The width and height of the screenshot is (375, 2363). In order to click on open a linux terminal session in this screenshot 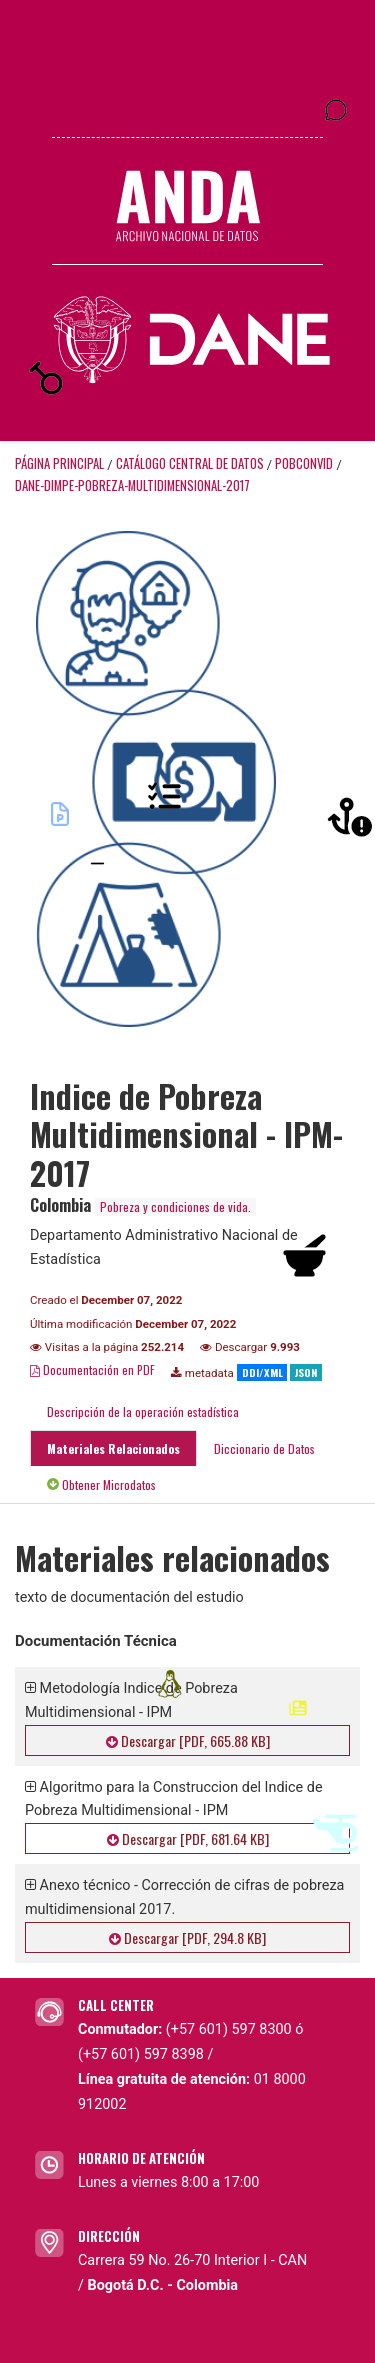, I will do `click(170, 1684)`.